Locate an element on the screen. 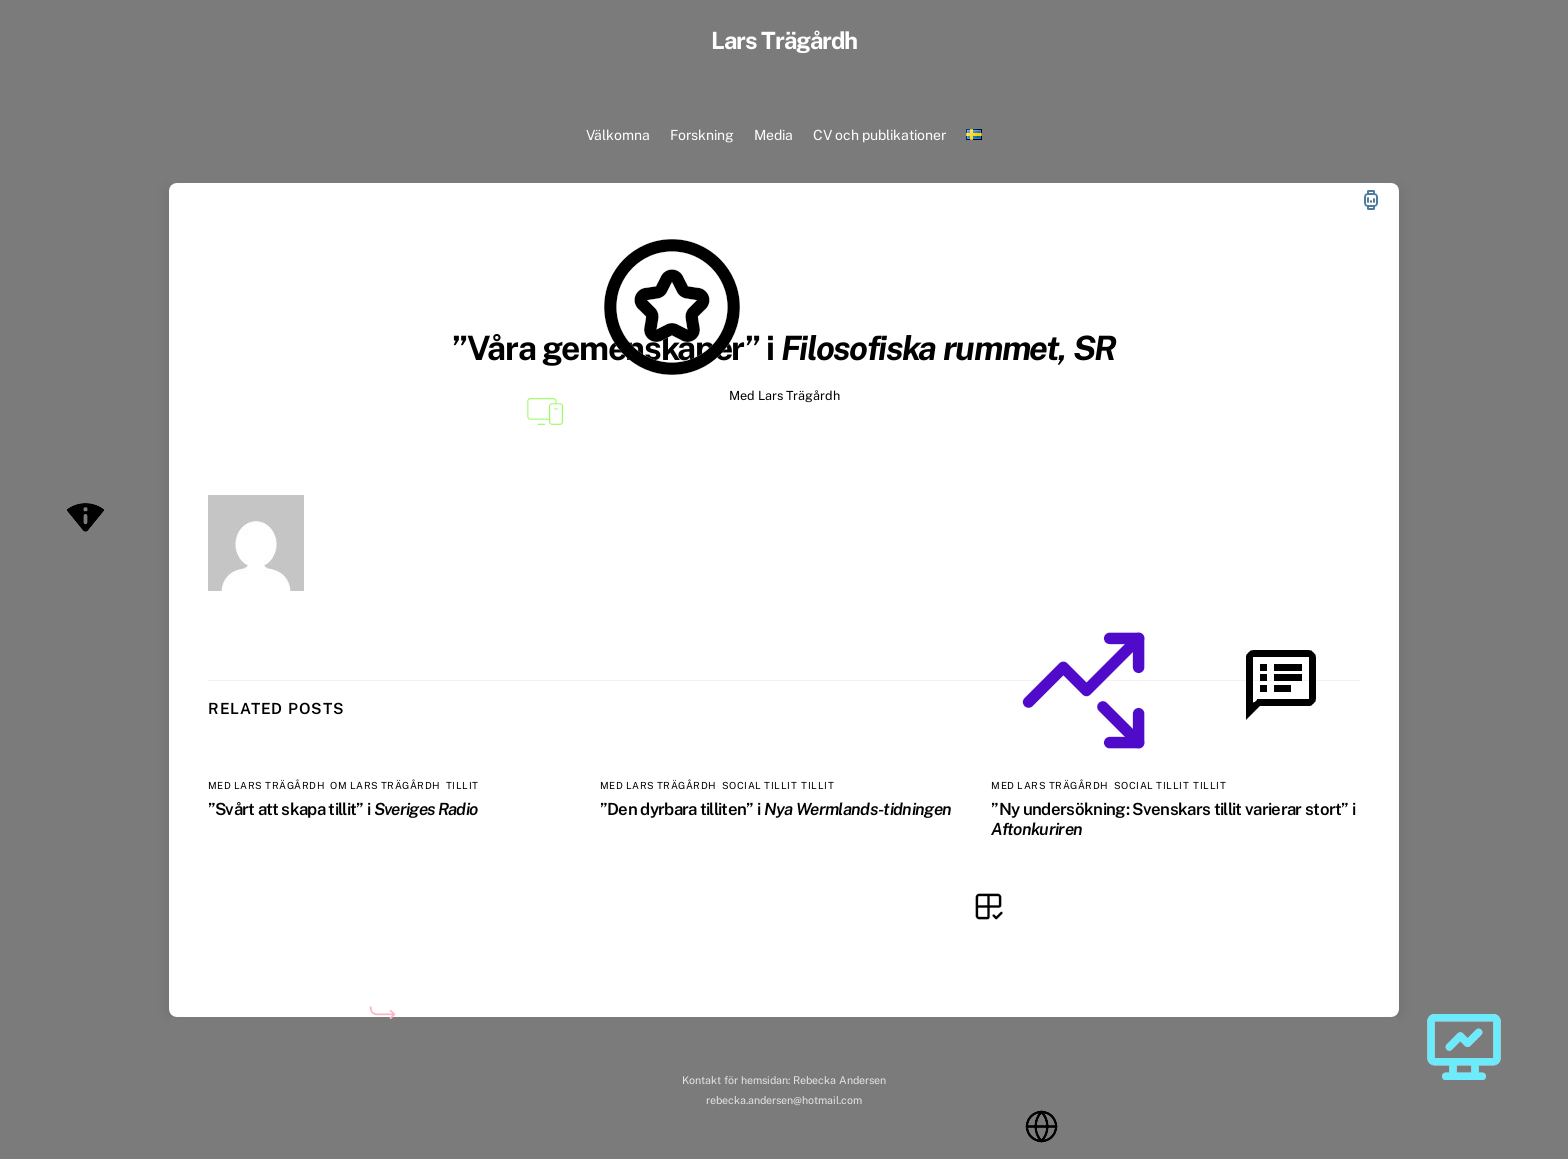 The image size is (1568, 1159). view device performance analytics is located at coordinates (1464, 1047).